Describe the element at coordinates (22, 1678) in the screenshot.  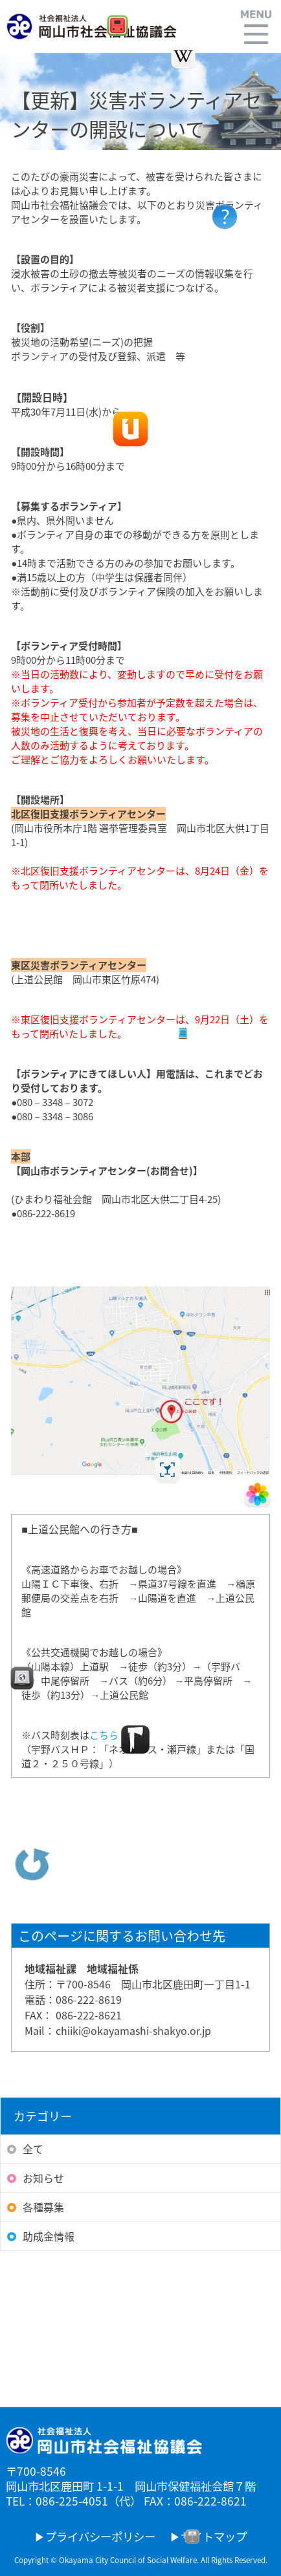
I see `configure iSCSI network storage settings` at that location.